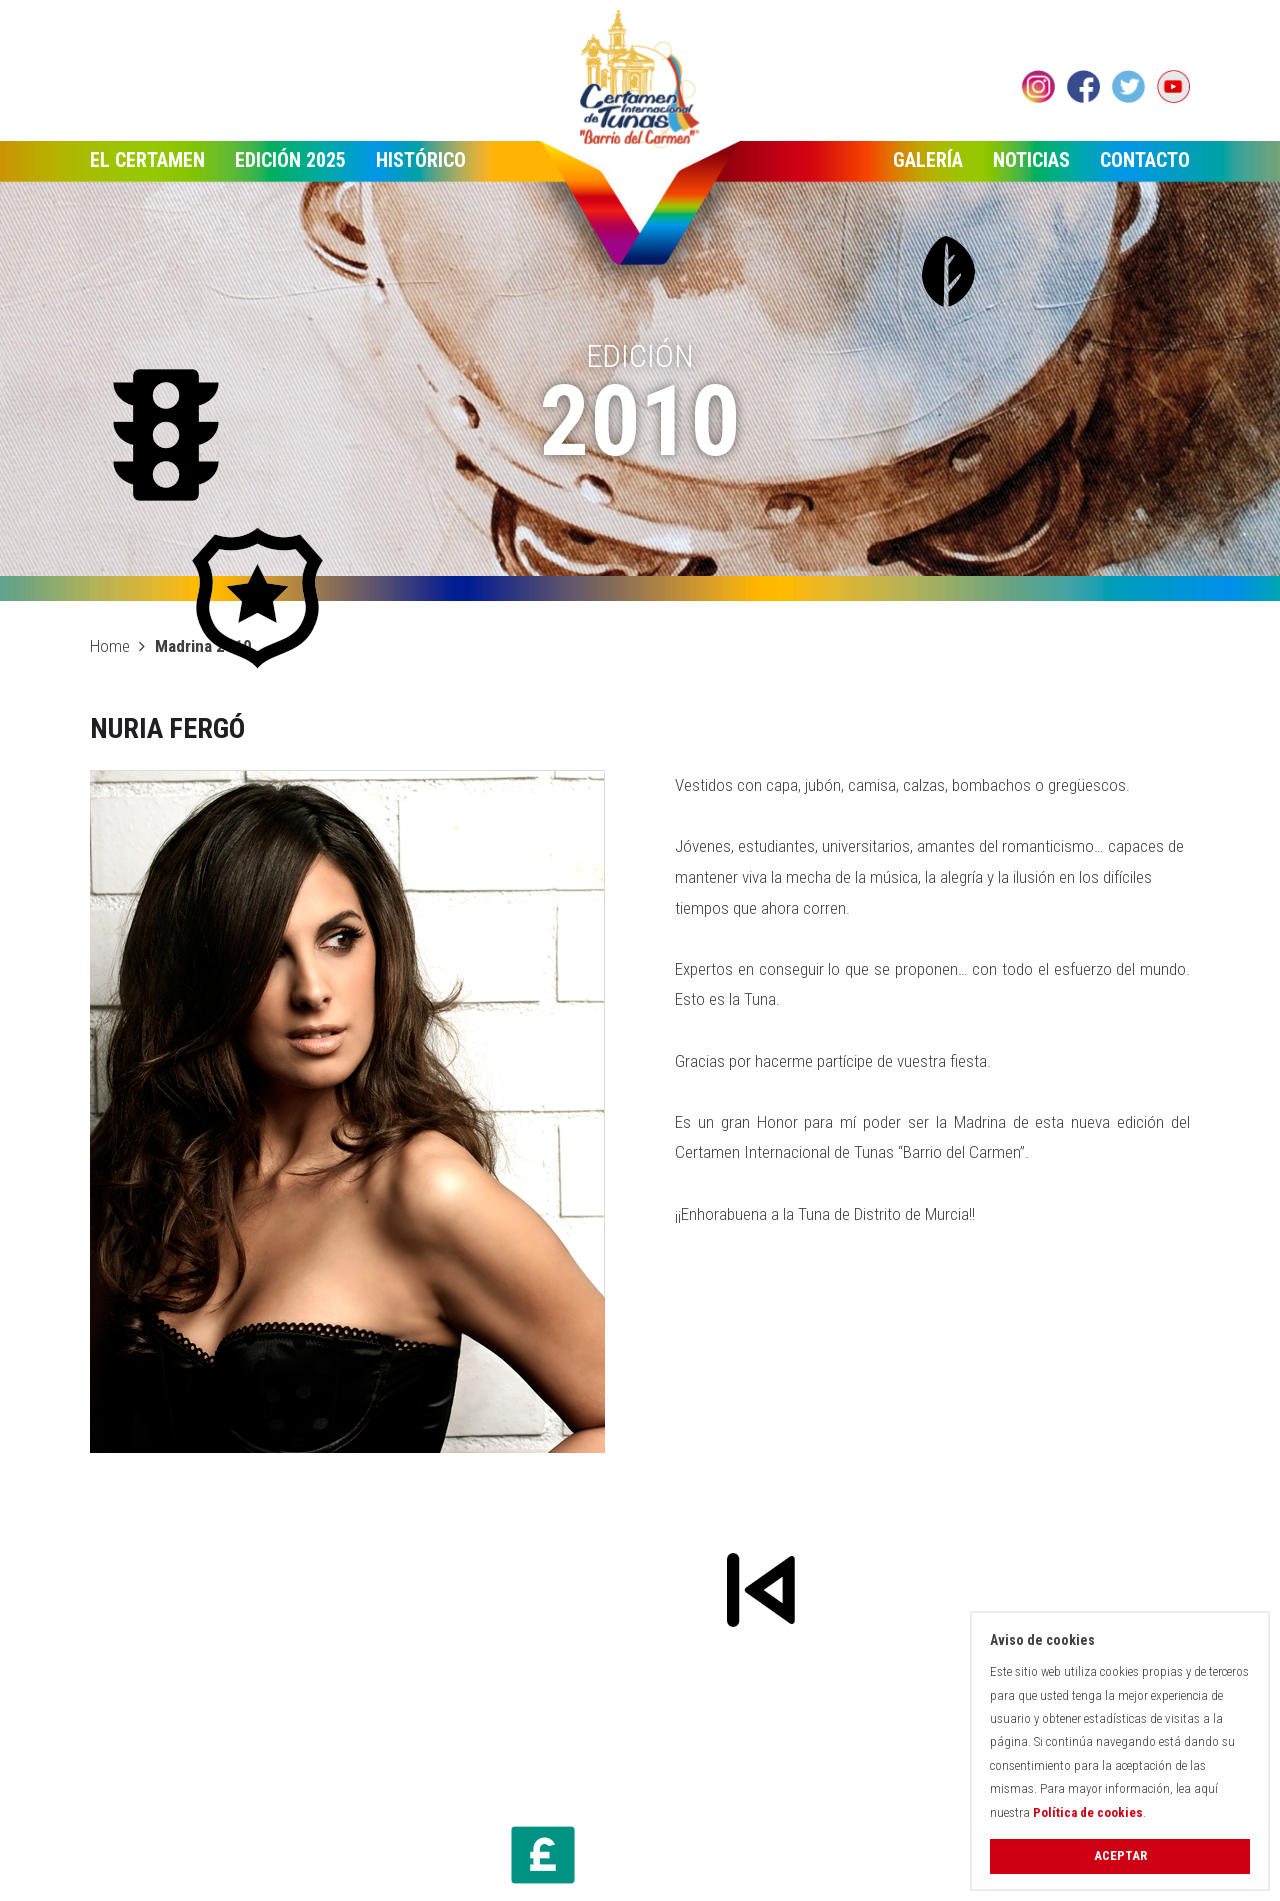  What do you see at coordinates (543, 1855) in the screenshot?
I see `access British pound currency settings` at bounding box center [543, 1855].